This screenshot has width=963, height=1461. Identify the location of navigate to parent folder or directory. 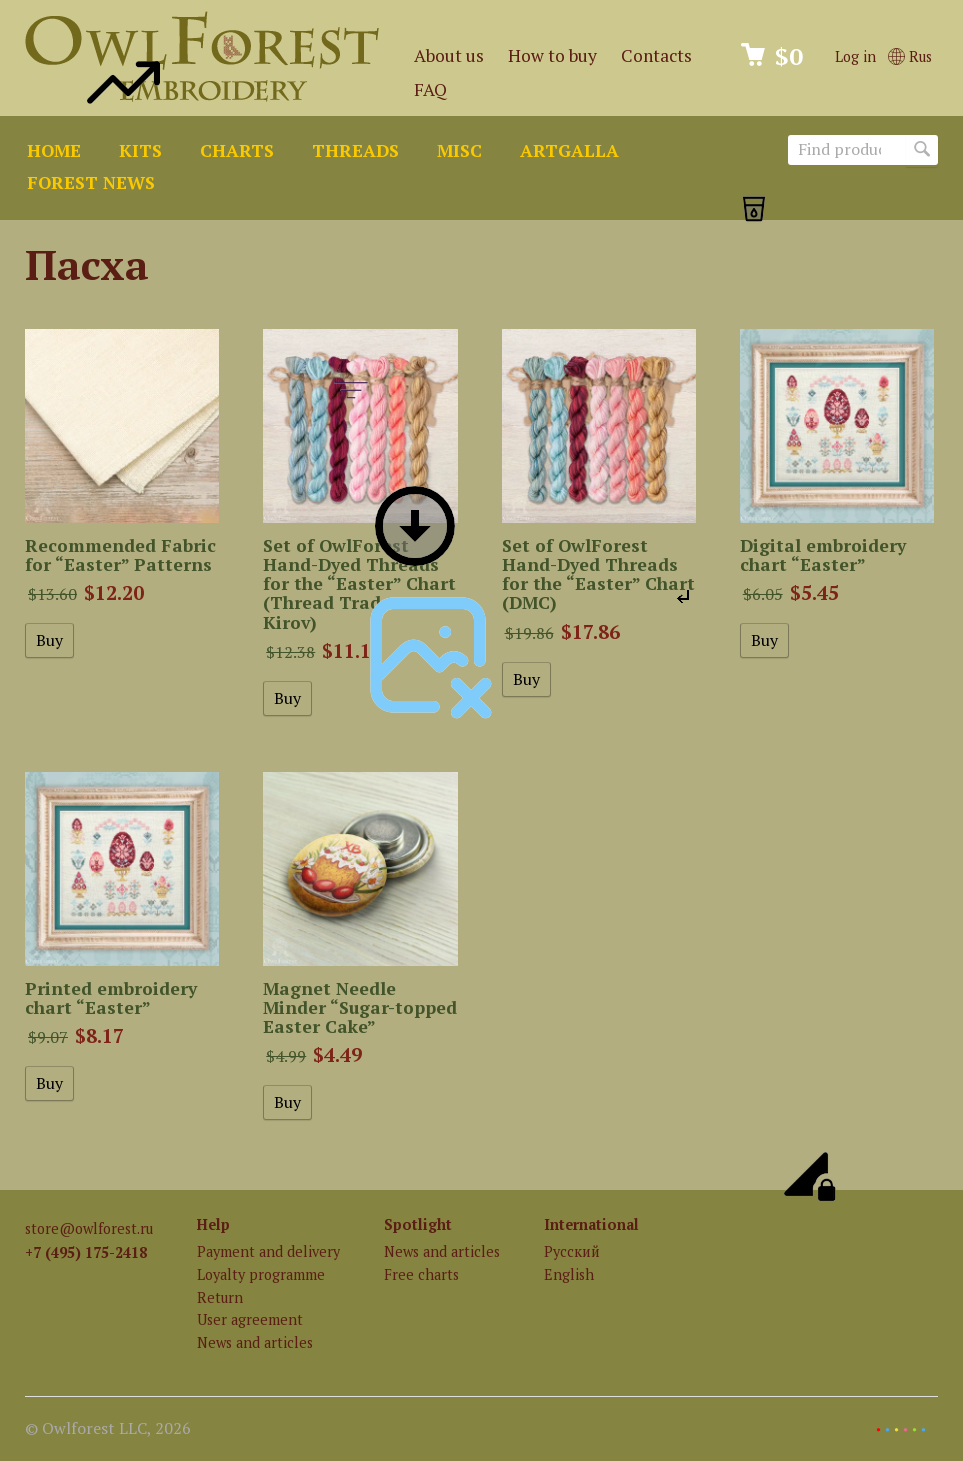
(682, 596).